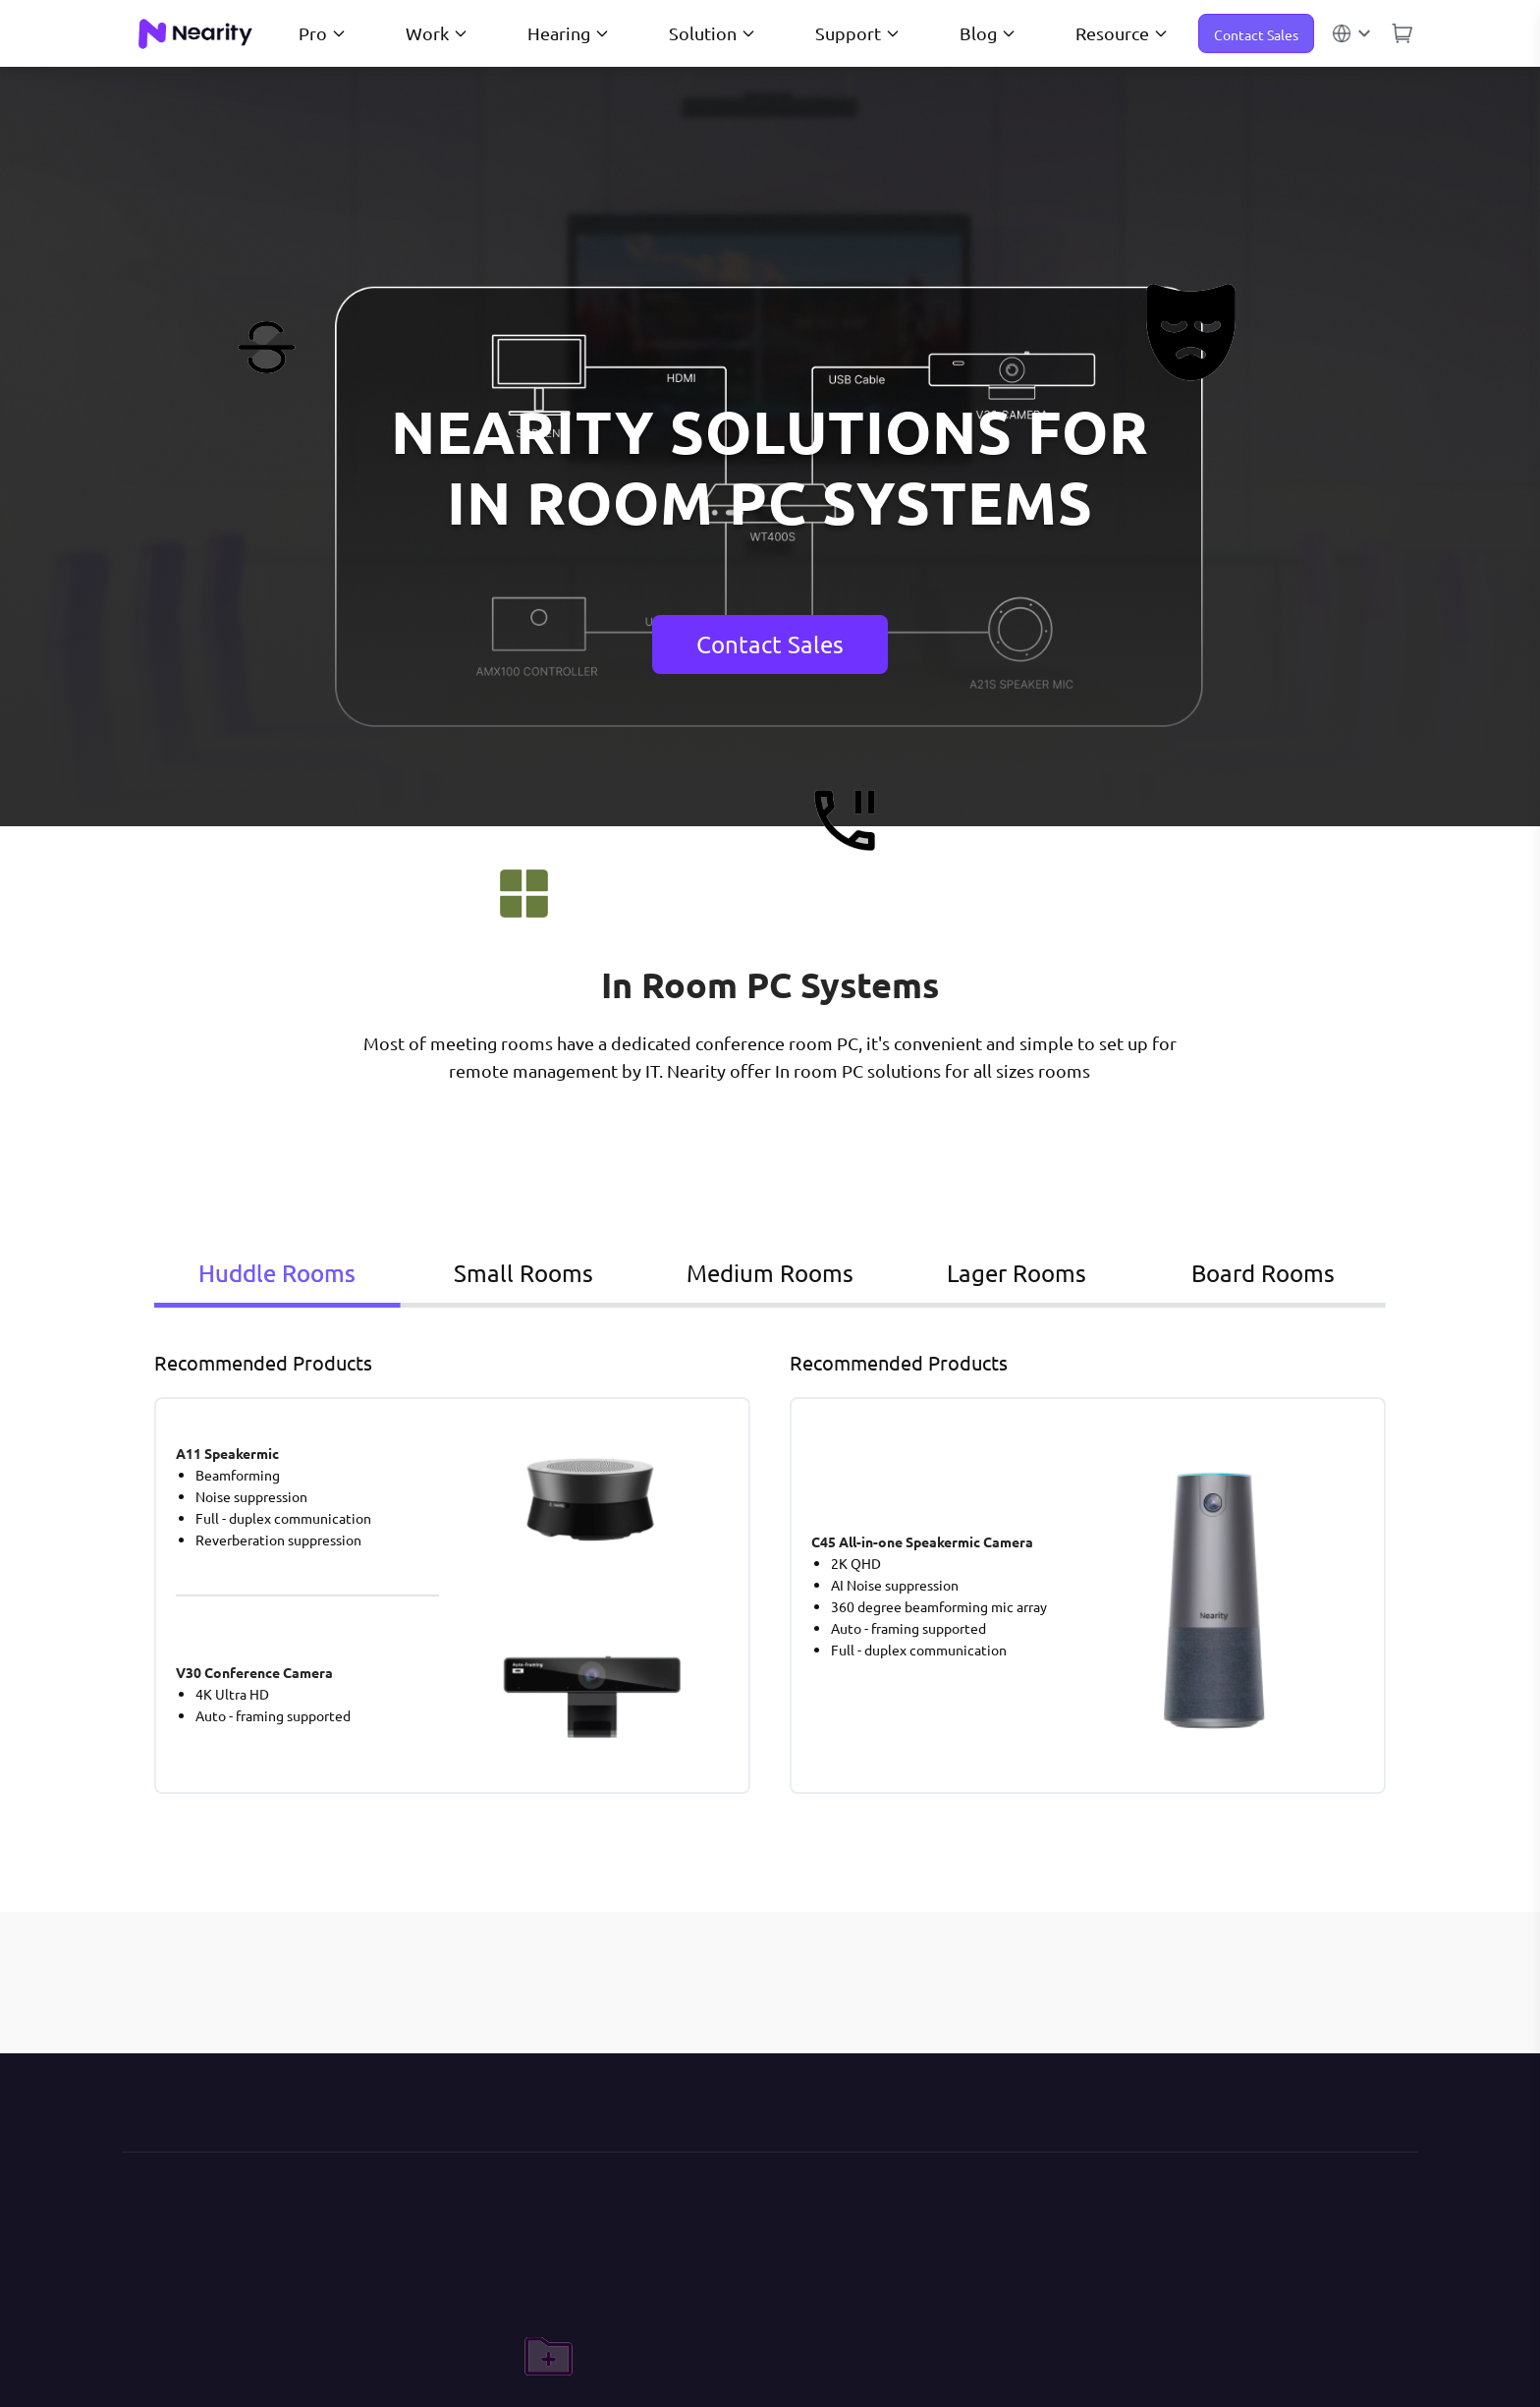 This screenshot has width=1540, height=2407. What do you see at coordinates (548, 2355) in the screenshot?
I see `create a new folder` at bounding box center [548, 2355].